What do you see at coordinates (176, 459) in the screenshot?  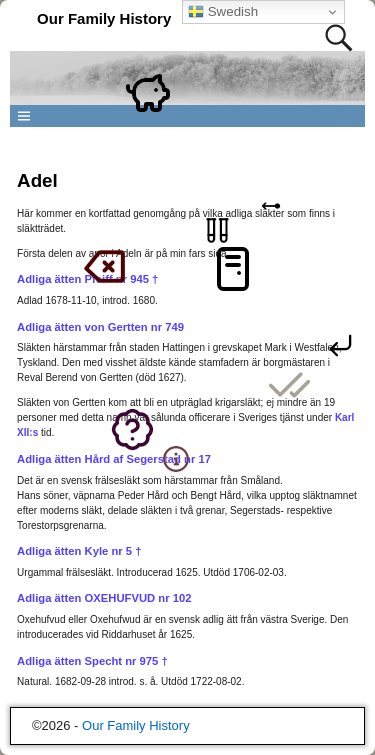 I see `view more information or details` at bounding box center [176, 459].